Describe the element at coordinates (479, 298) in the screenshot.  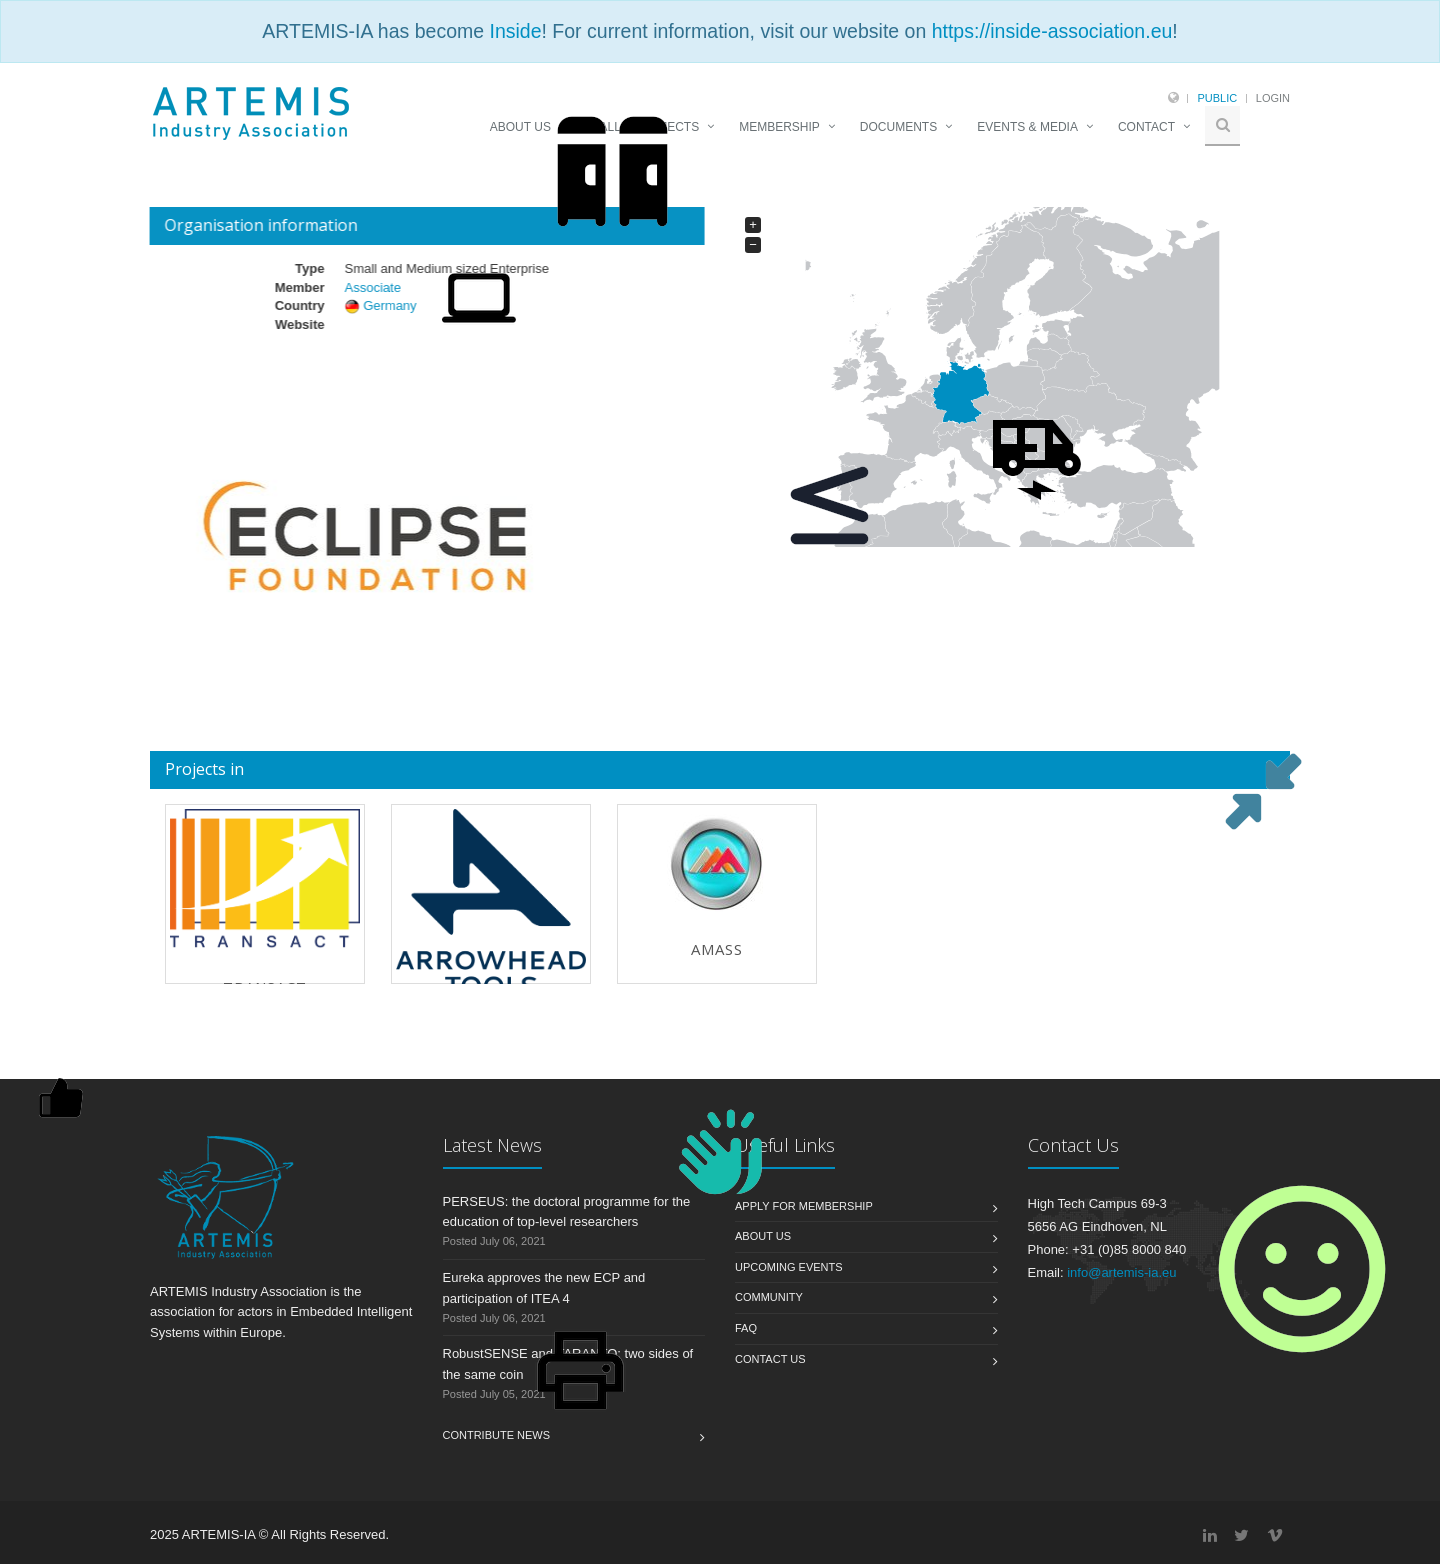
I see `access desktop or computer settings` at that location.